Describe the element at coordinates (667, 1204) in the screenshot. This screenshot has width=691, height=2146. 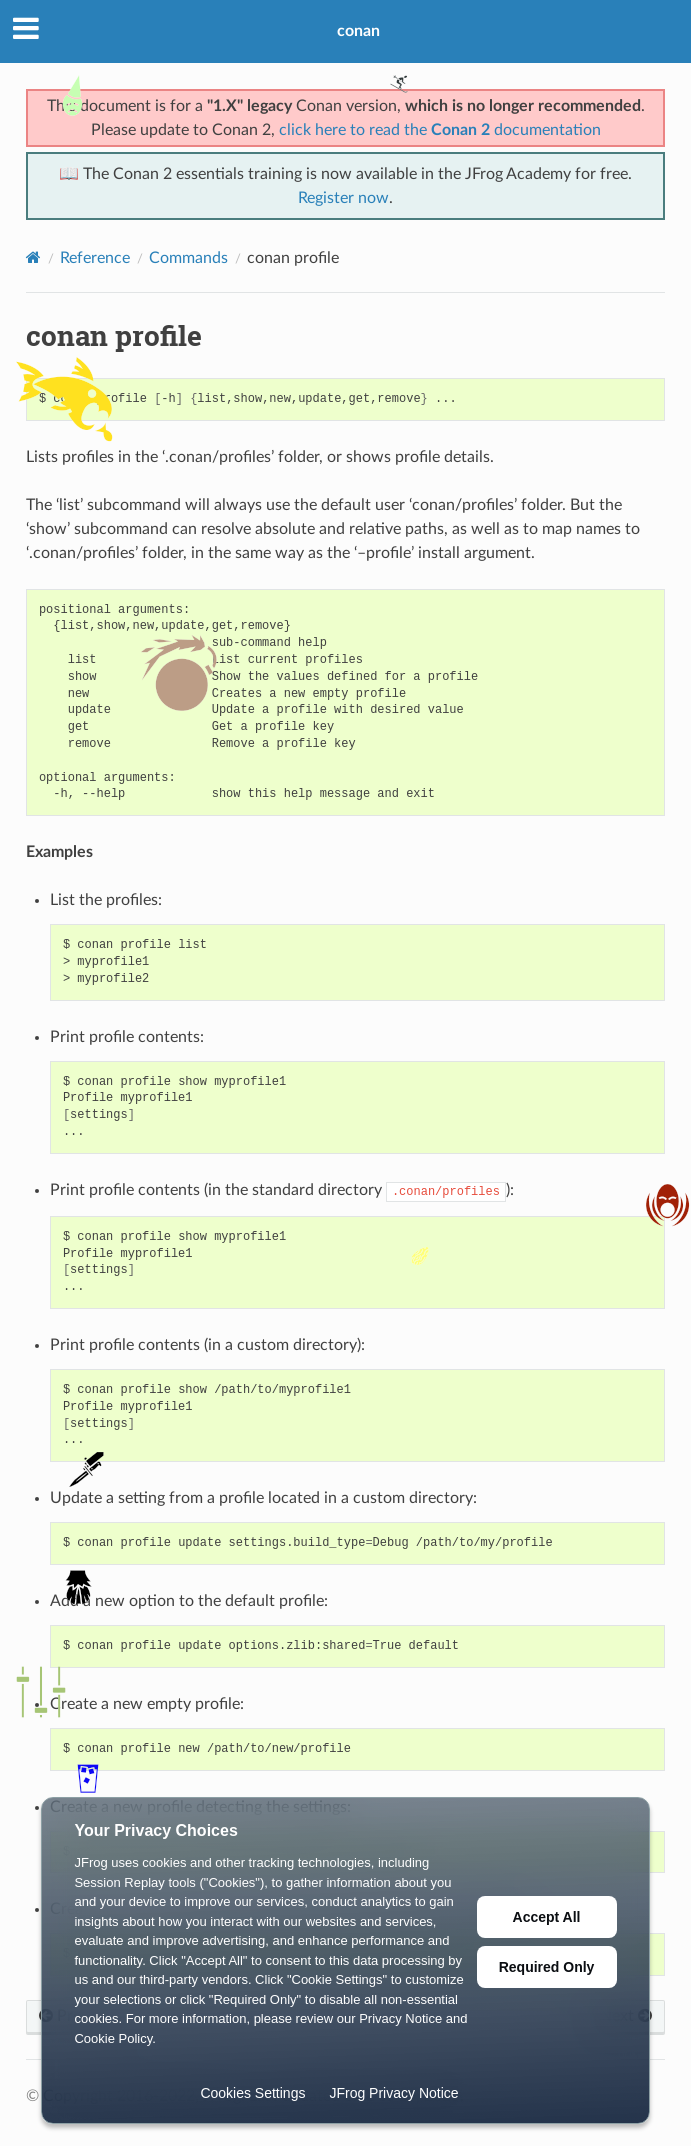
I see `send a voice message or shout` at that location.